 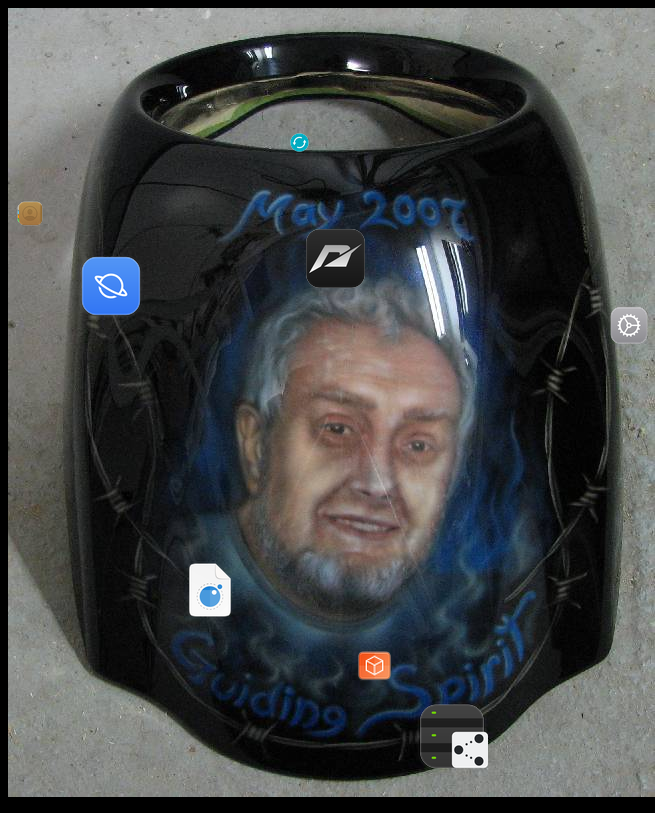 I want to click on launch need for speed shift racing game, so click(x=335, y=258).